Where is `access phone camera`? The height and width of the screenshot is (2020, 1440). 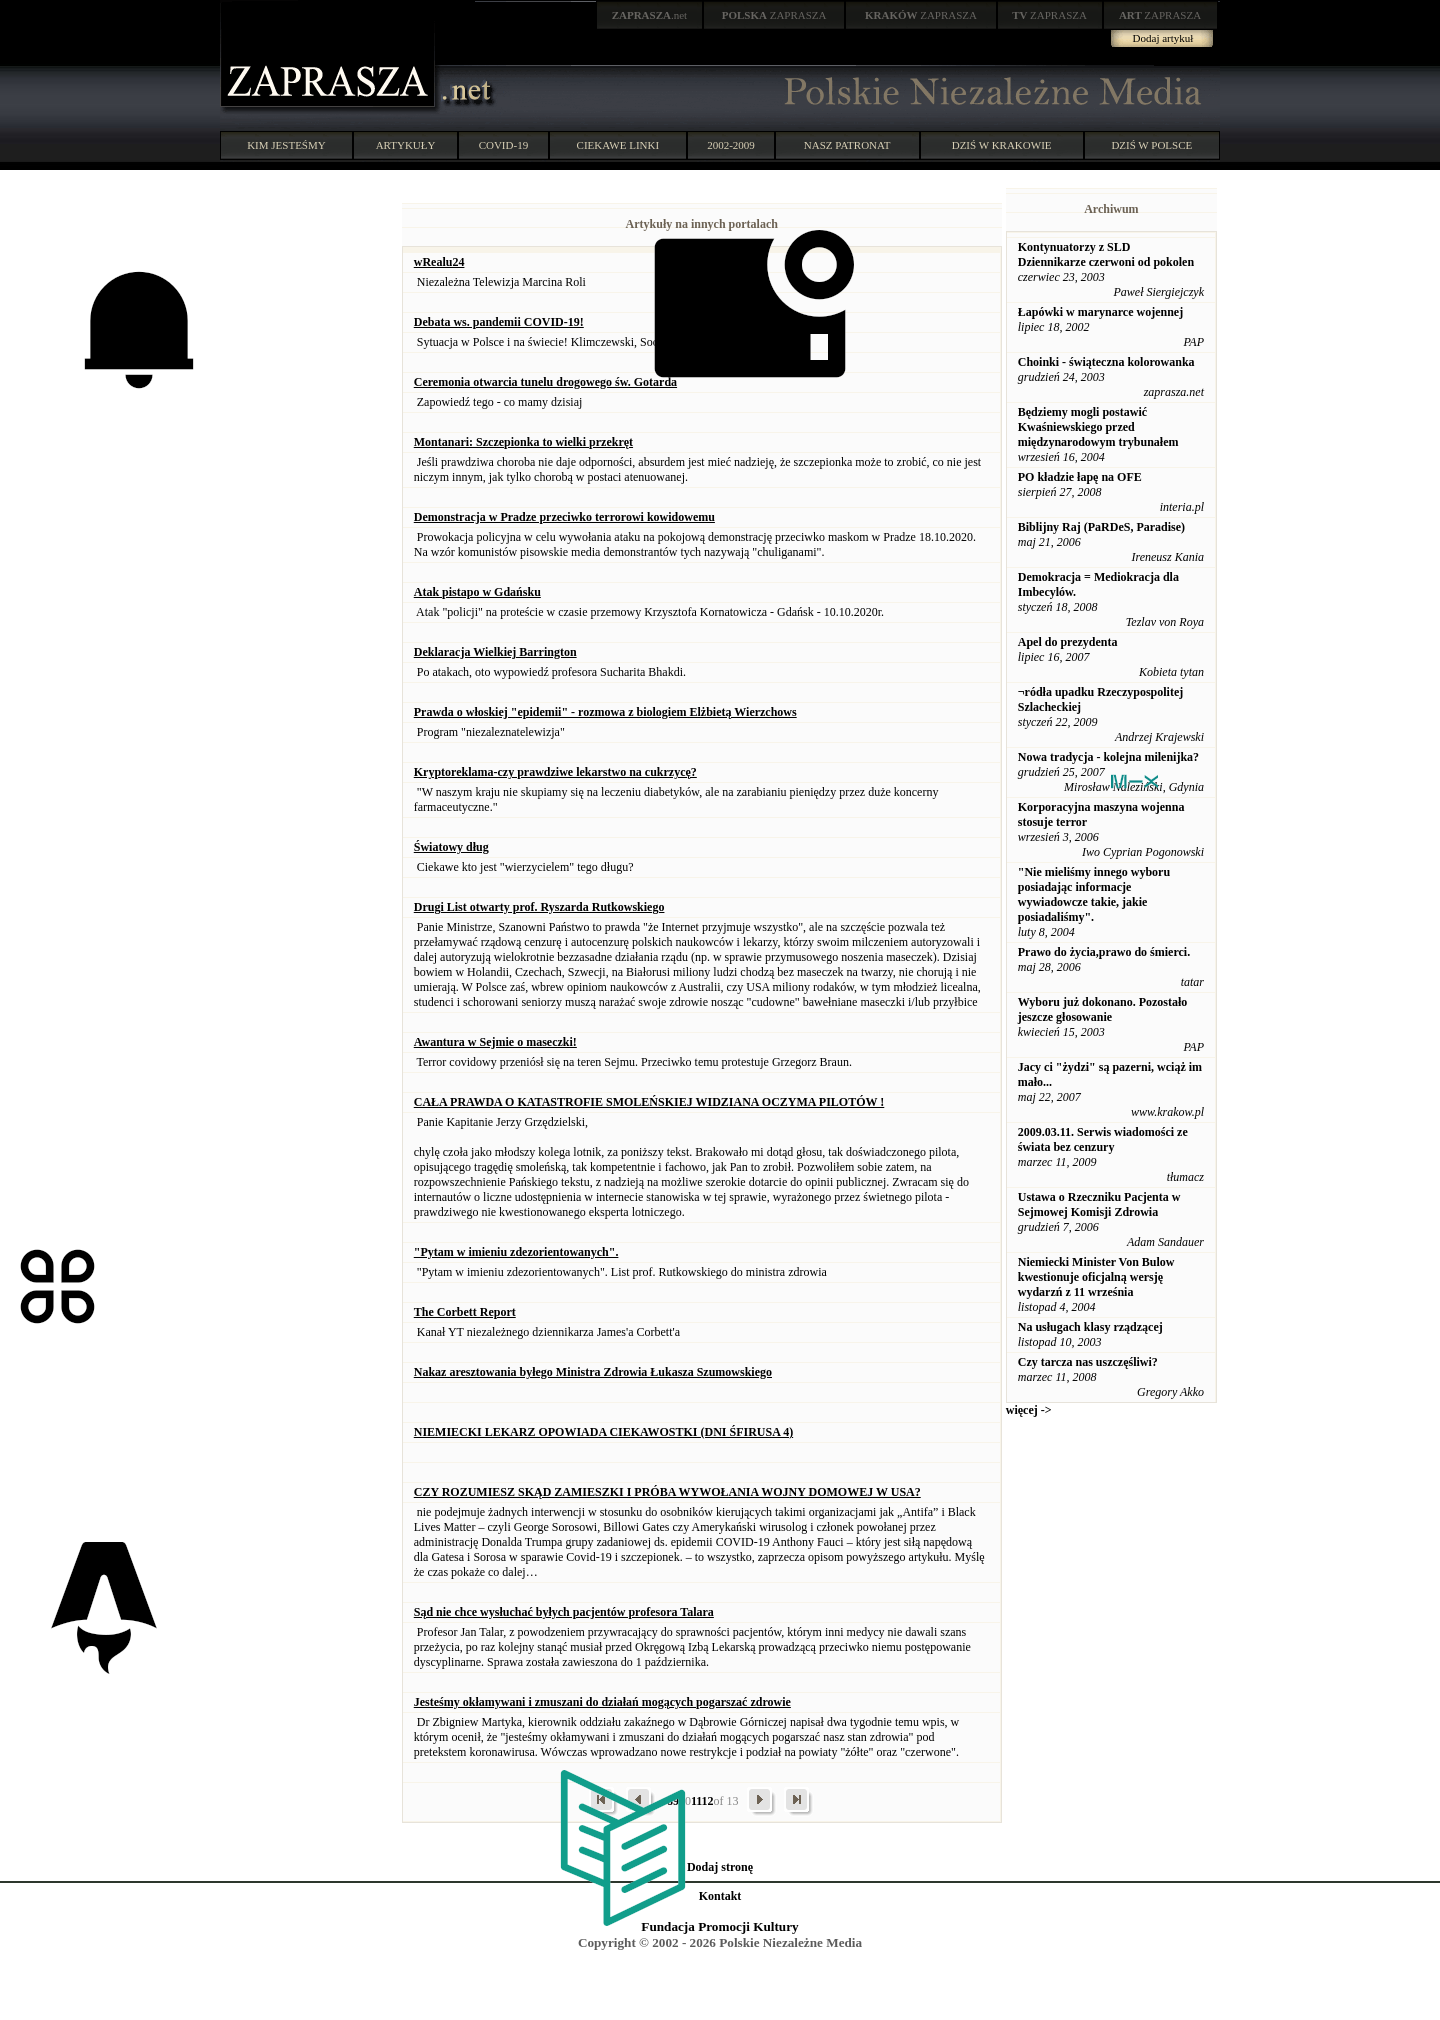 access phone camera is located at coordinates (750, 308).